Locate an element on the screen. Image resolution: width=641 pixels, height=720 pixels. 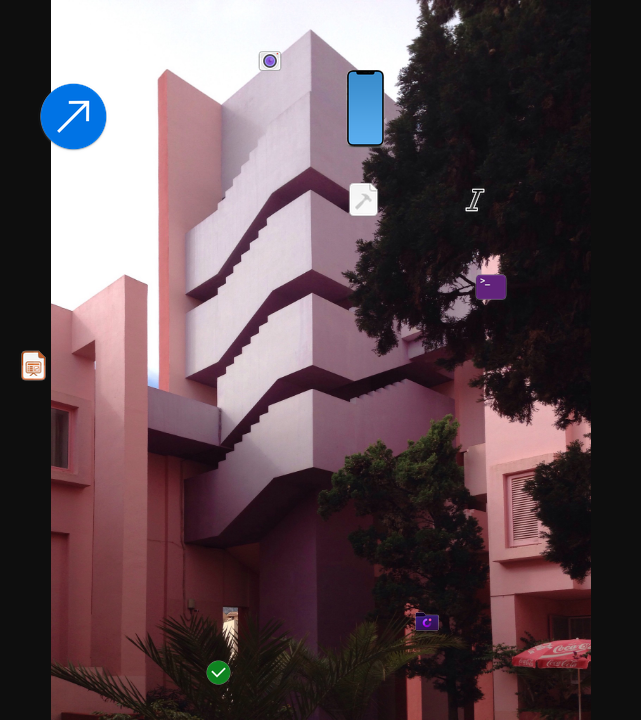
indicates file is synced and shared successfully is located at coordinates (218, 672).